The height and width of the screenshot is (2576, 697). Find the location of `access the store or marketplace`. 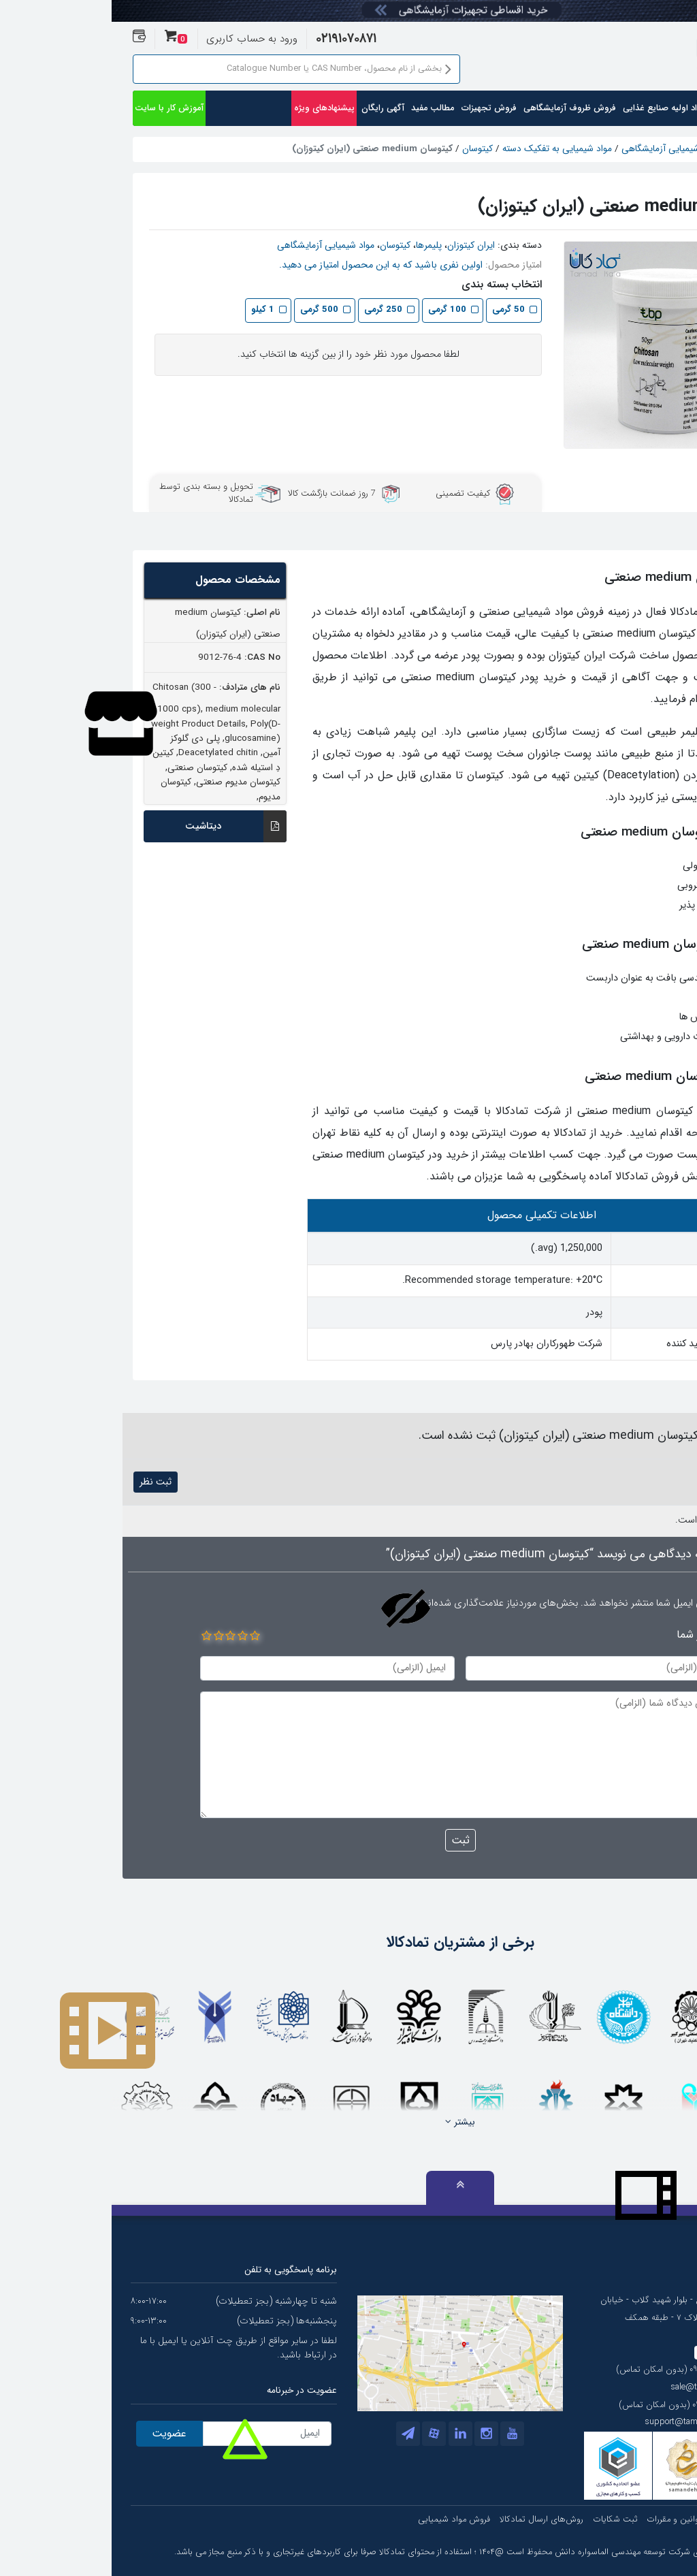

access the store or marketplace is located at coordinates (120, 723).